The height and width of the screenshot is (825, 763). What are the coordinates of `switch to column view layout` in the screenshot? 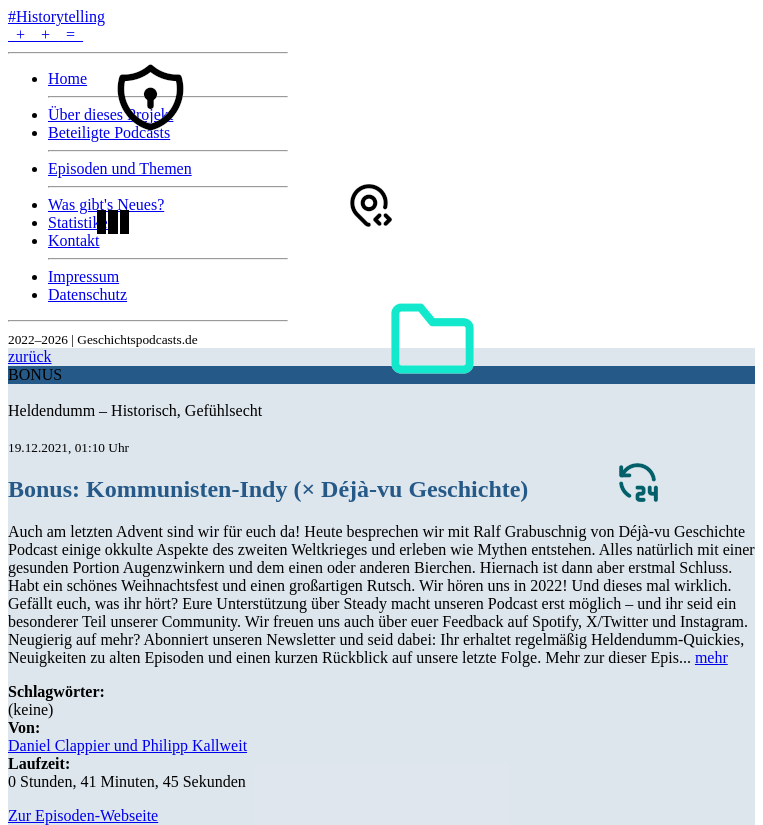 It's located at (112, 223).